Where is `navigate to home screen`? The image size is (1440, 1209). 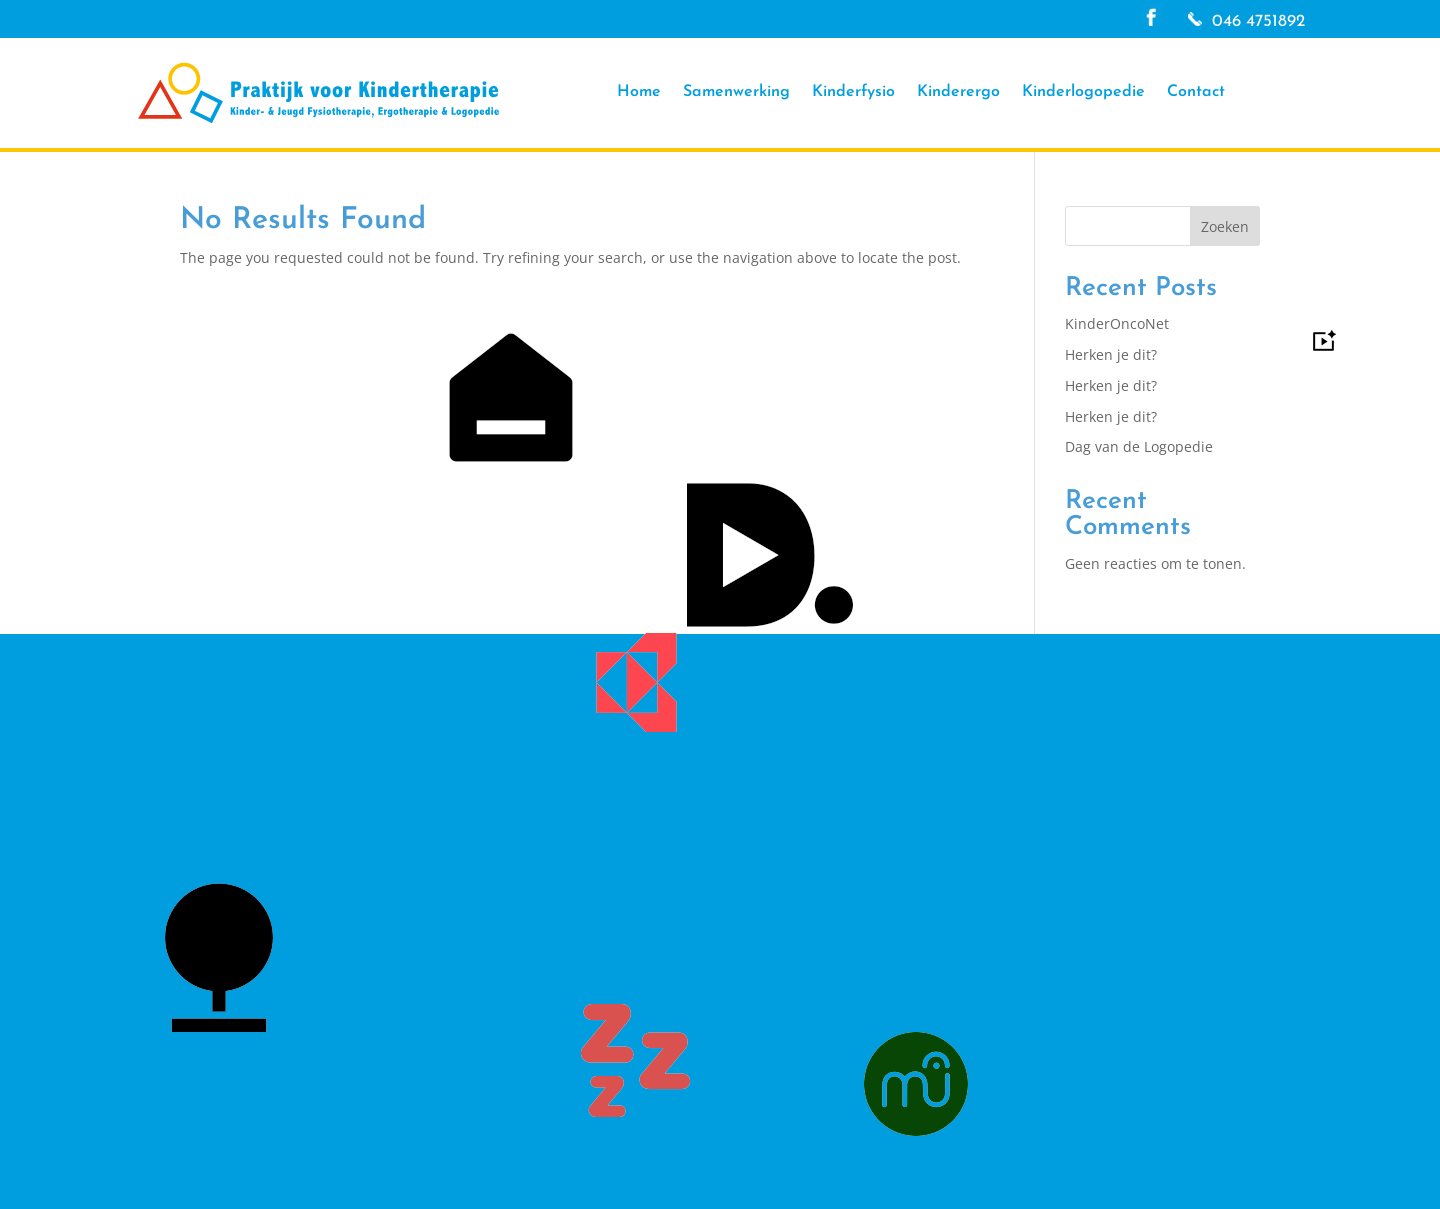 navigate to home screen is located at coordinates (511, 400).